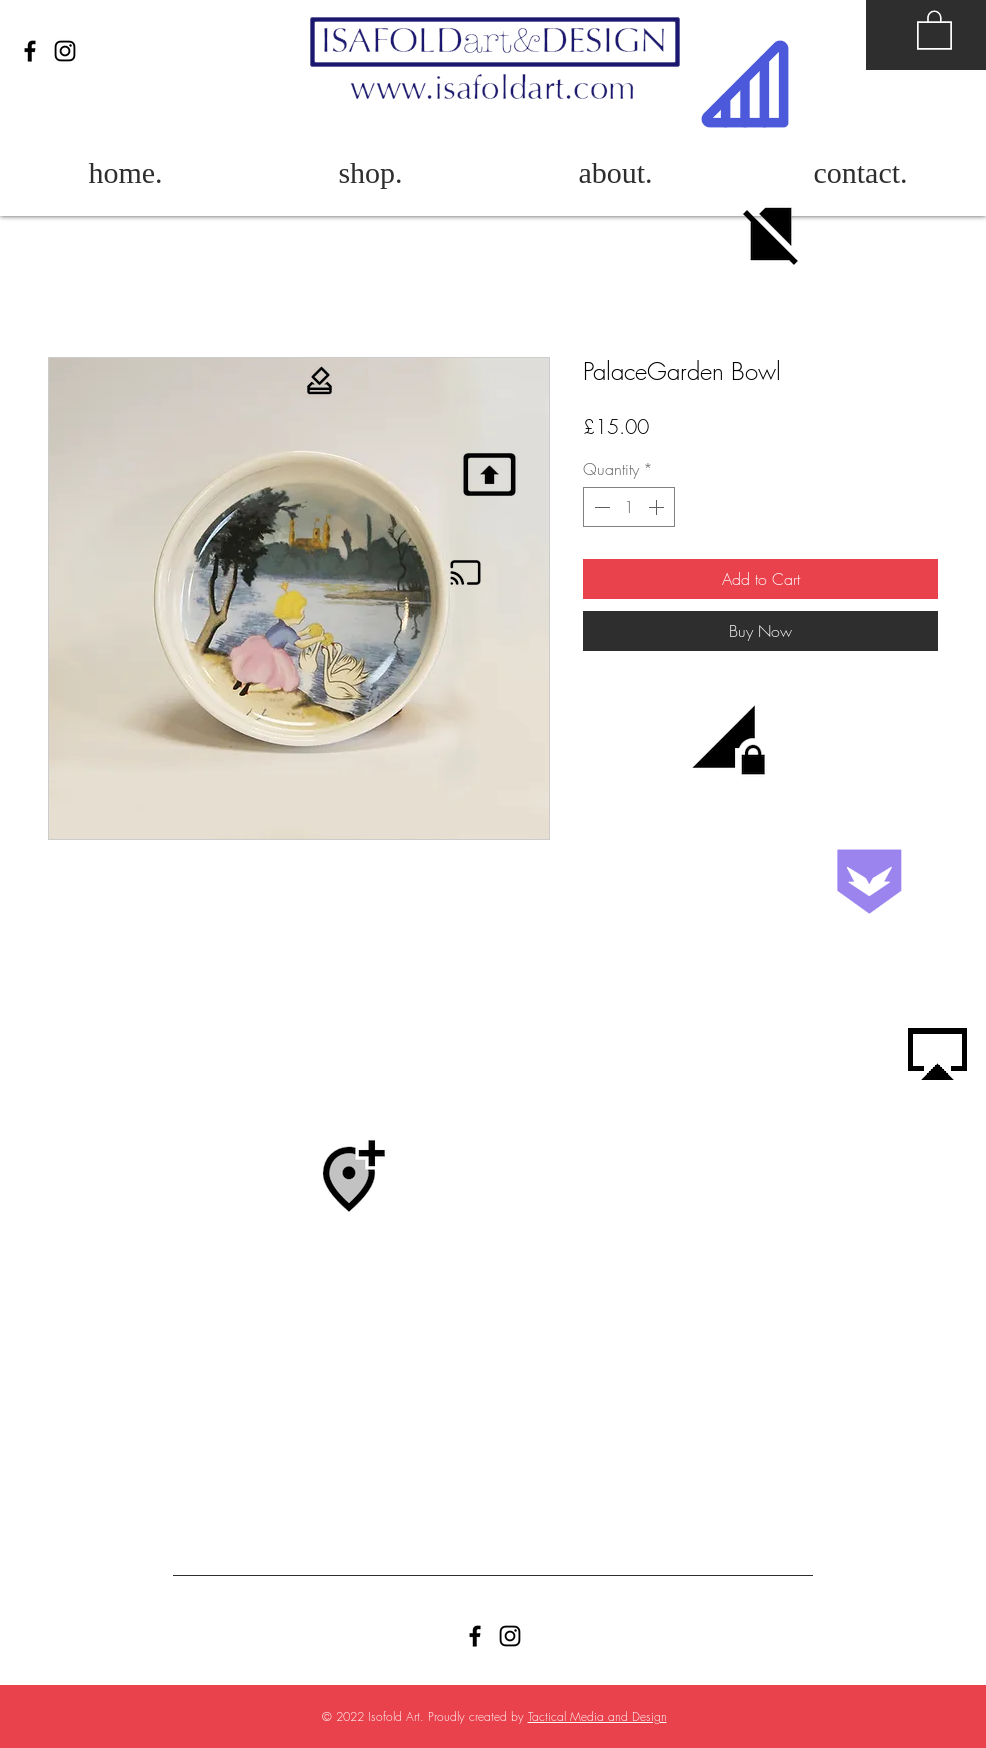  I want to click on indicates full cellular signal strength, so click(745, 84).